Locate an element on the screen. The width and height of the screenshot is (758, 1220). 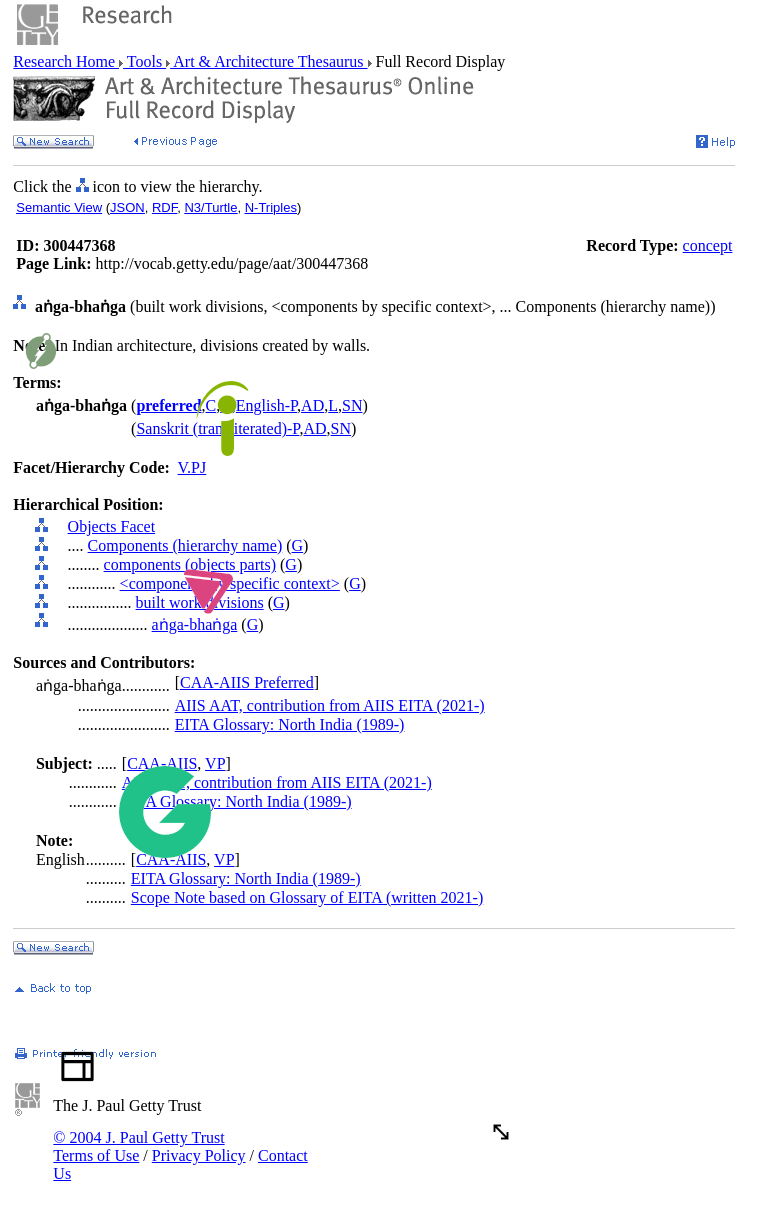
switch to two-column layout with header is located at coordinates (77, 1066).